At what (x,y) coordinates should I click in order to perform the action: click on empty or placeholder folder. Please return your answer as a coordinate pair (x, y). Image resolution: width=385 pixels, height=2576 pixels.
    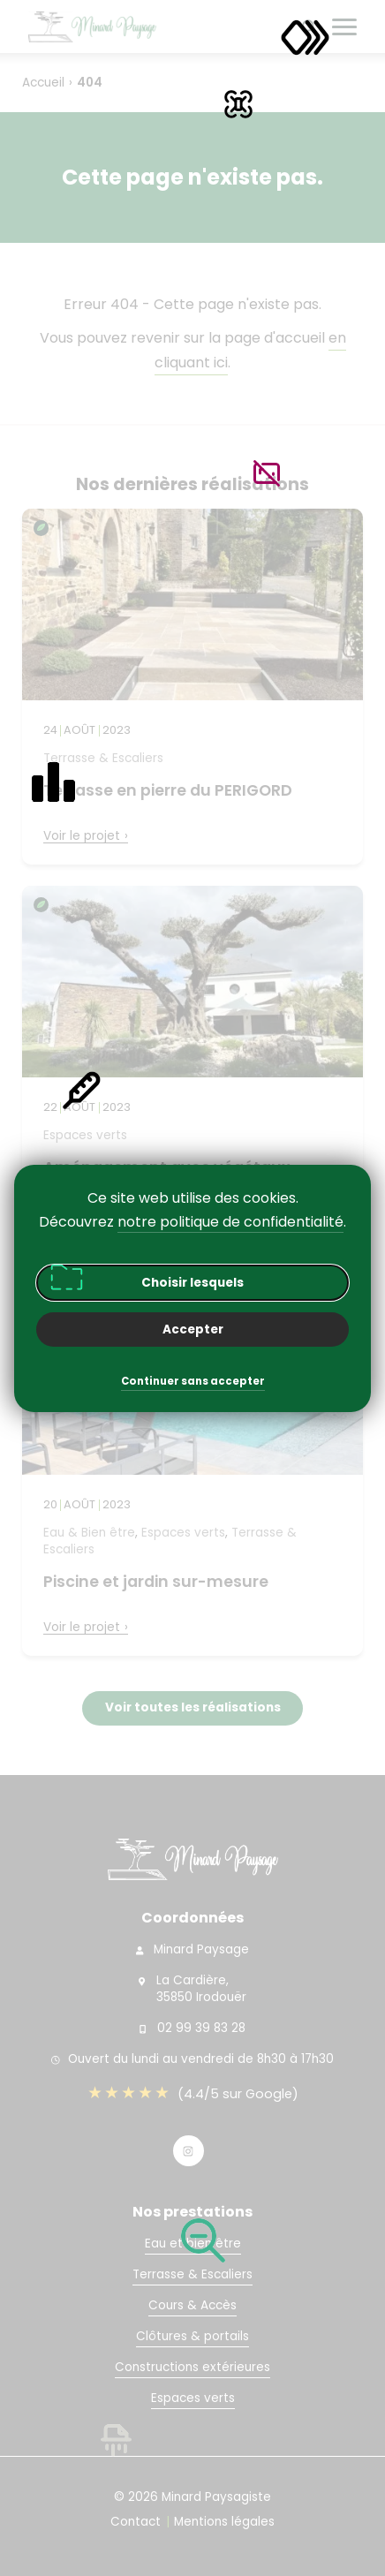
    Looking at the image, I should click on (66, 1276).